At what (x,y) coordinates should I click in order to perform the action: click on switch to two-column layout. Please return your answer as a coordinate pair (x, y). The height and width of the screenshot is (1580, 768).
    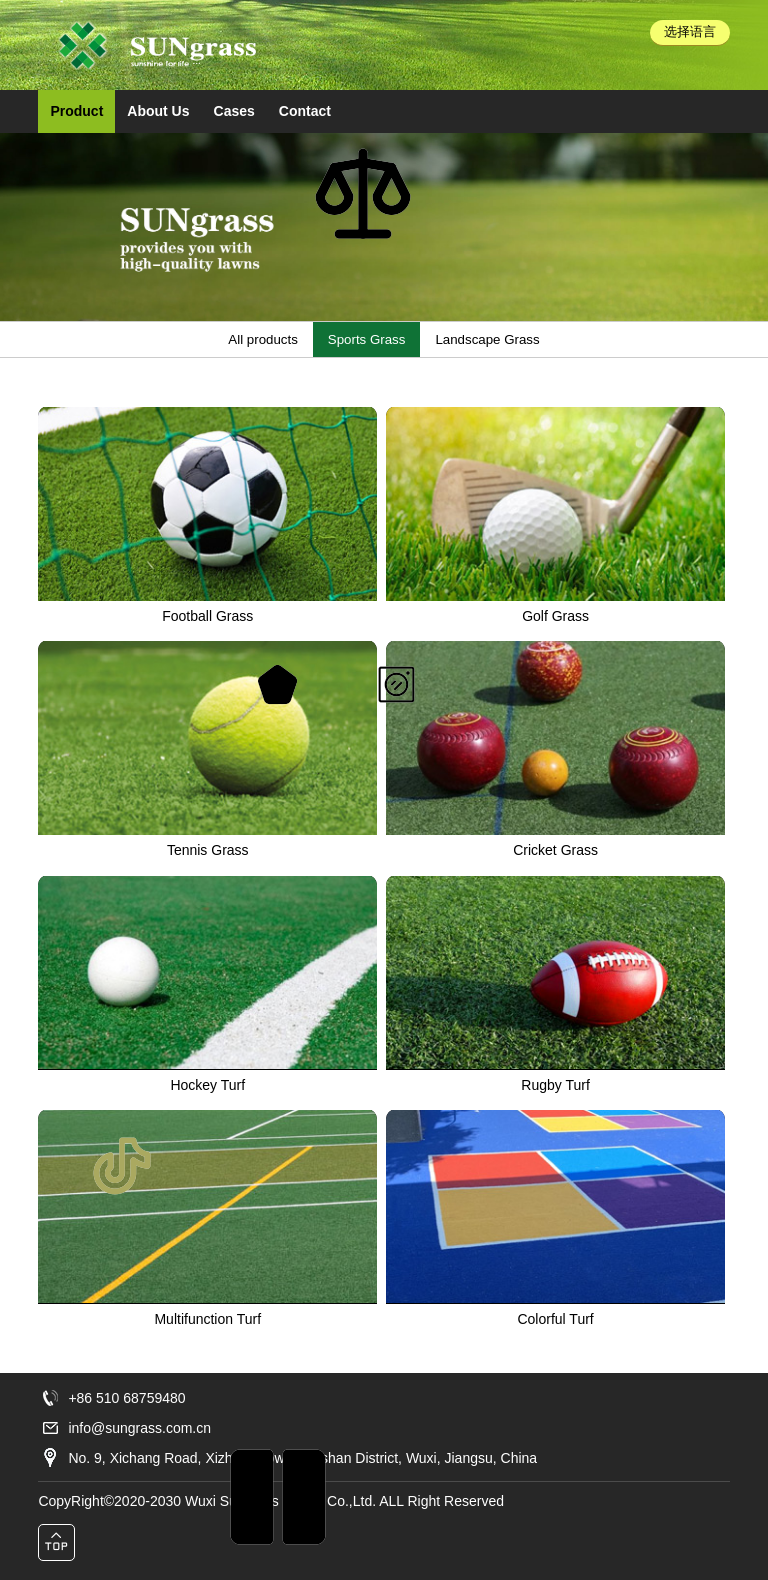
    Looking at the image, I should click on (278, 1497).